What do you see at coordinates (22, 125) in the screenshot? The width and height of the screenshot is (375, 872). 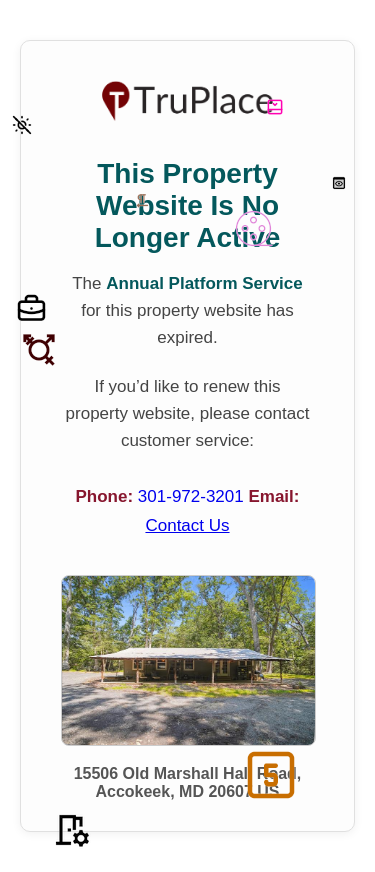 I see `disable light mode or brightness` at bounding box center [22, 125].